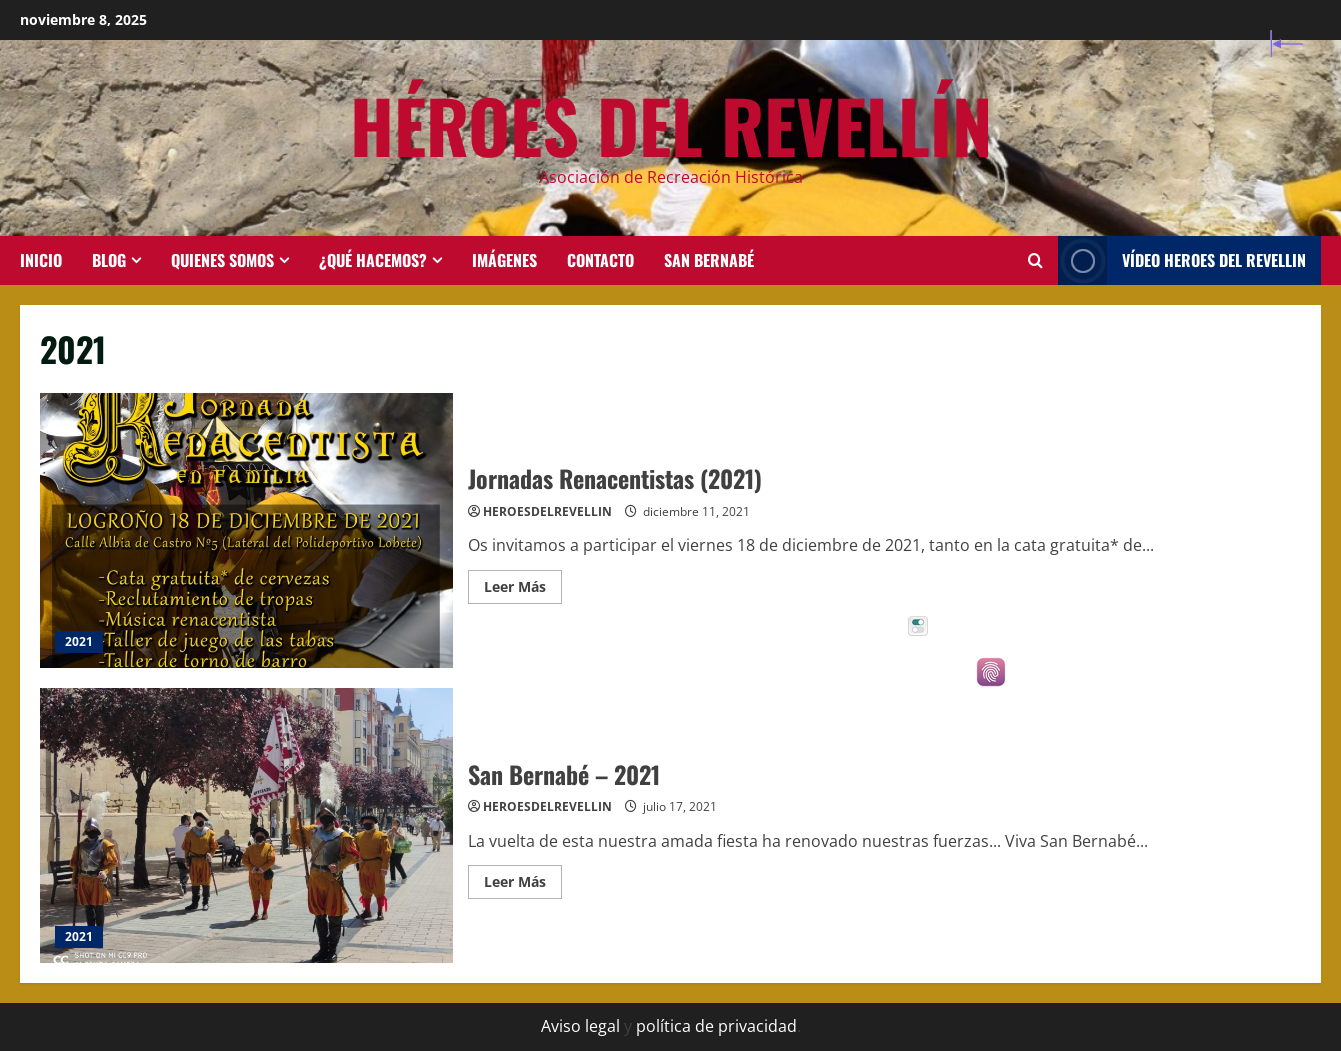 This screenshot has width=1341, height=1051. What do you see at coordinates (991, 672) in the screenshot?
I see `open fingerprint authentication settings` at bounding box center [991, 672].